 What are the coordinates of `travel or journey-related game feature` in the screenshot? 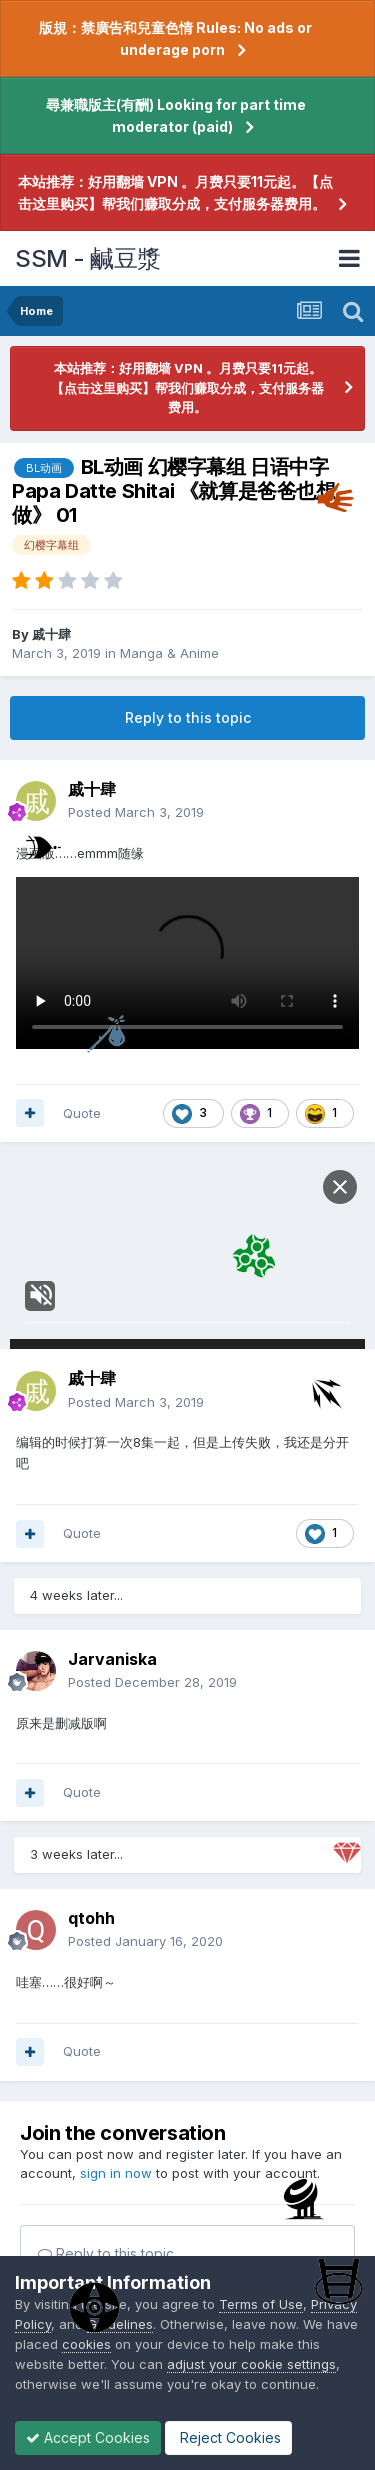 It's located at (105, 1033).